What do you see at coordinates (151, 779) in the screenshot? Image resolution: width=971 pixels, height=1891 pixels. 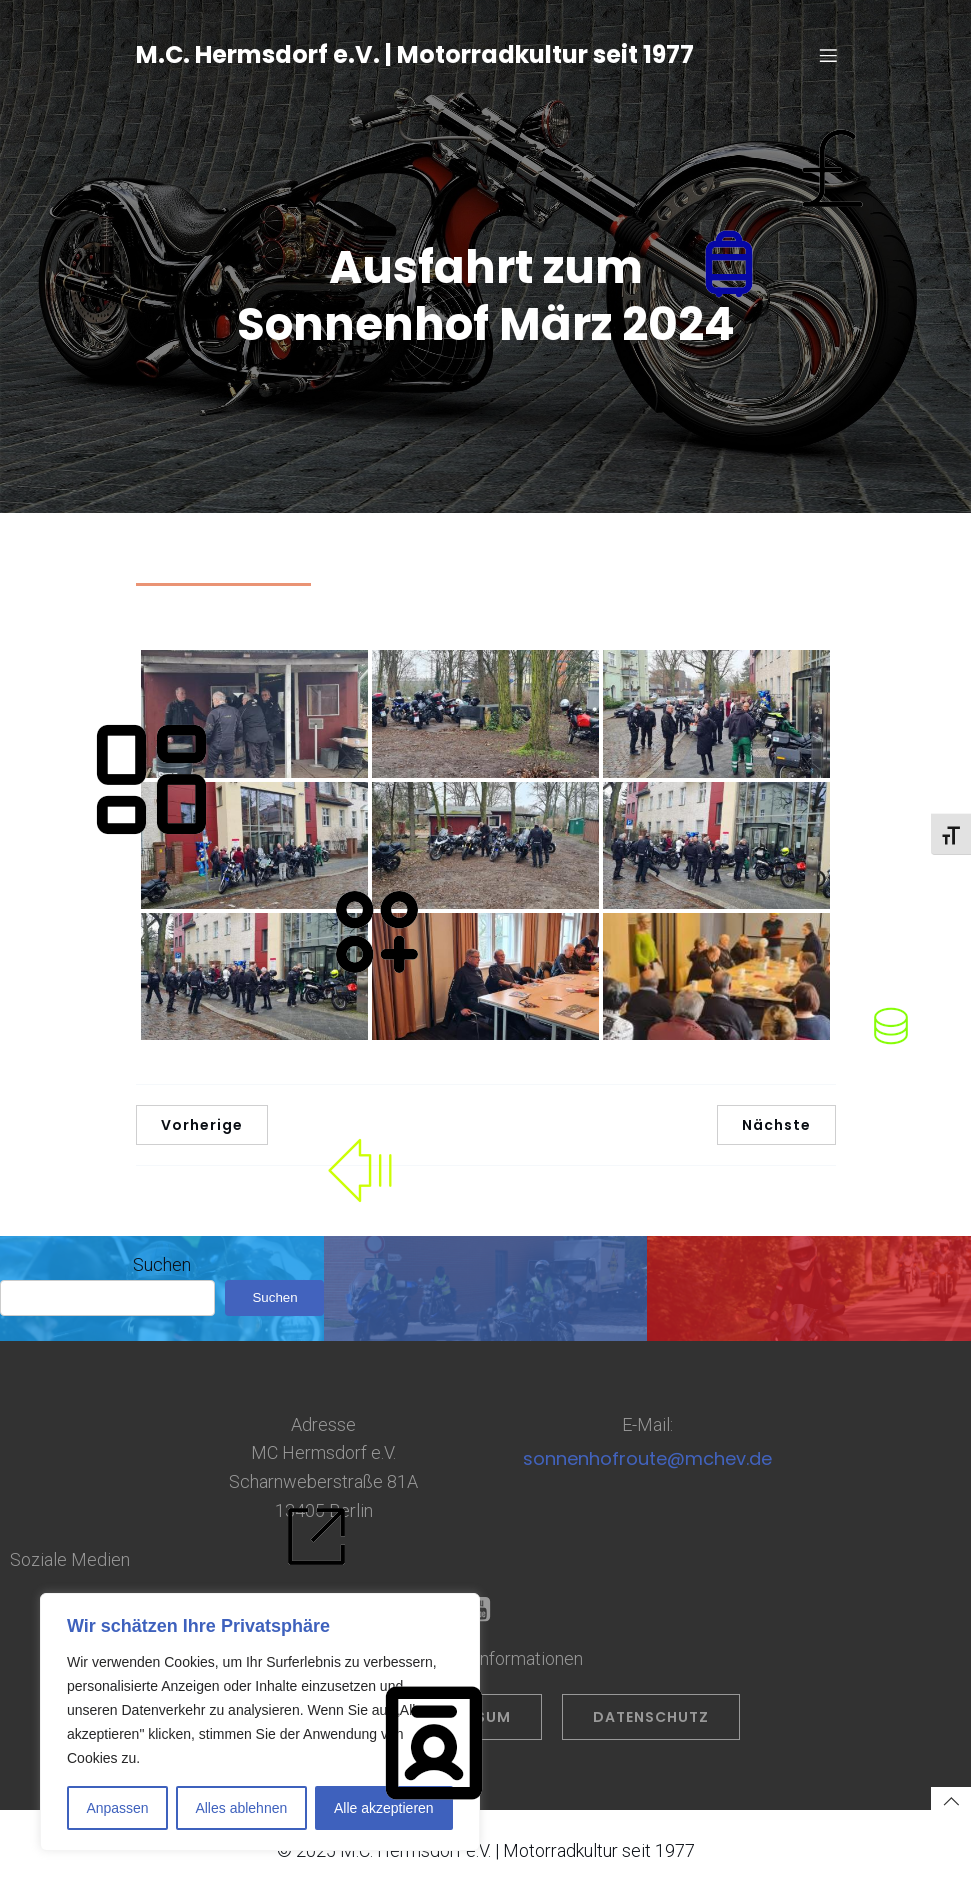 I see `open dashboard view` at bounding box center [151, 779].